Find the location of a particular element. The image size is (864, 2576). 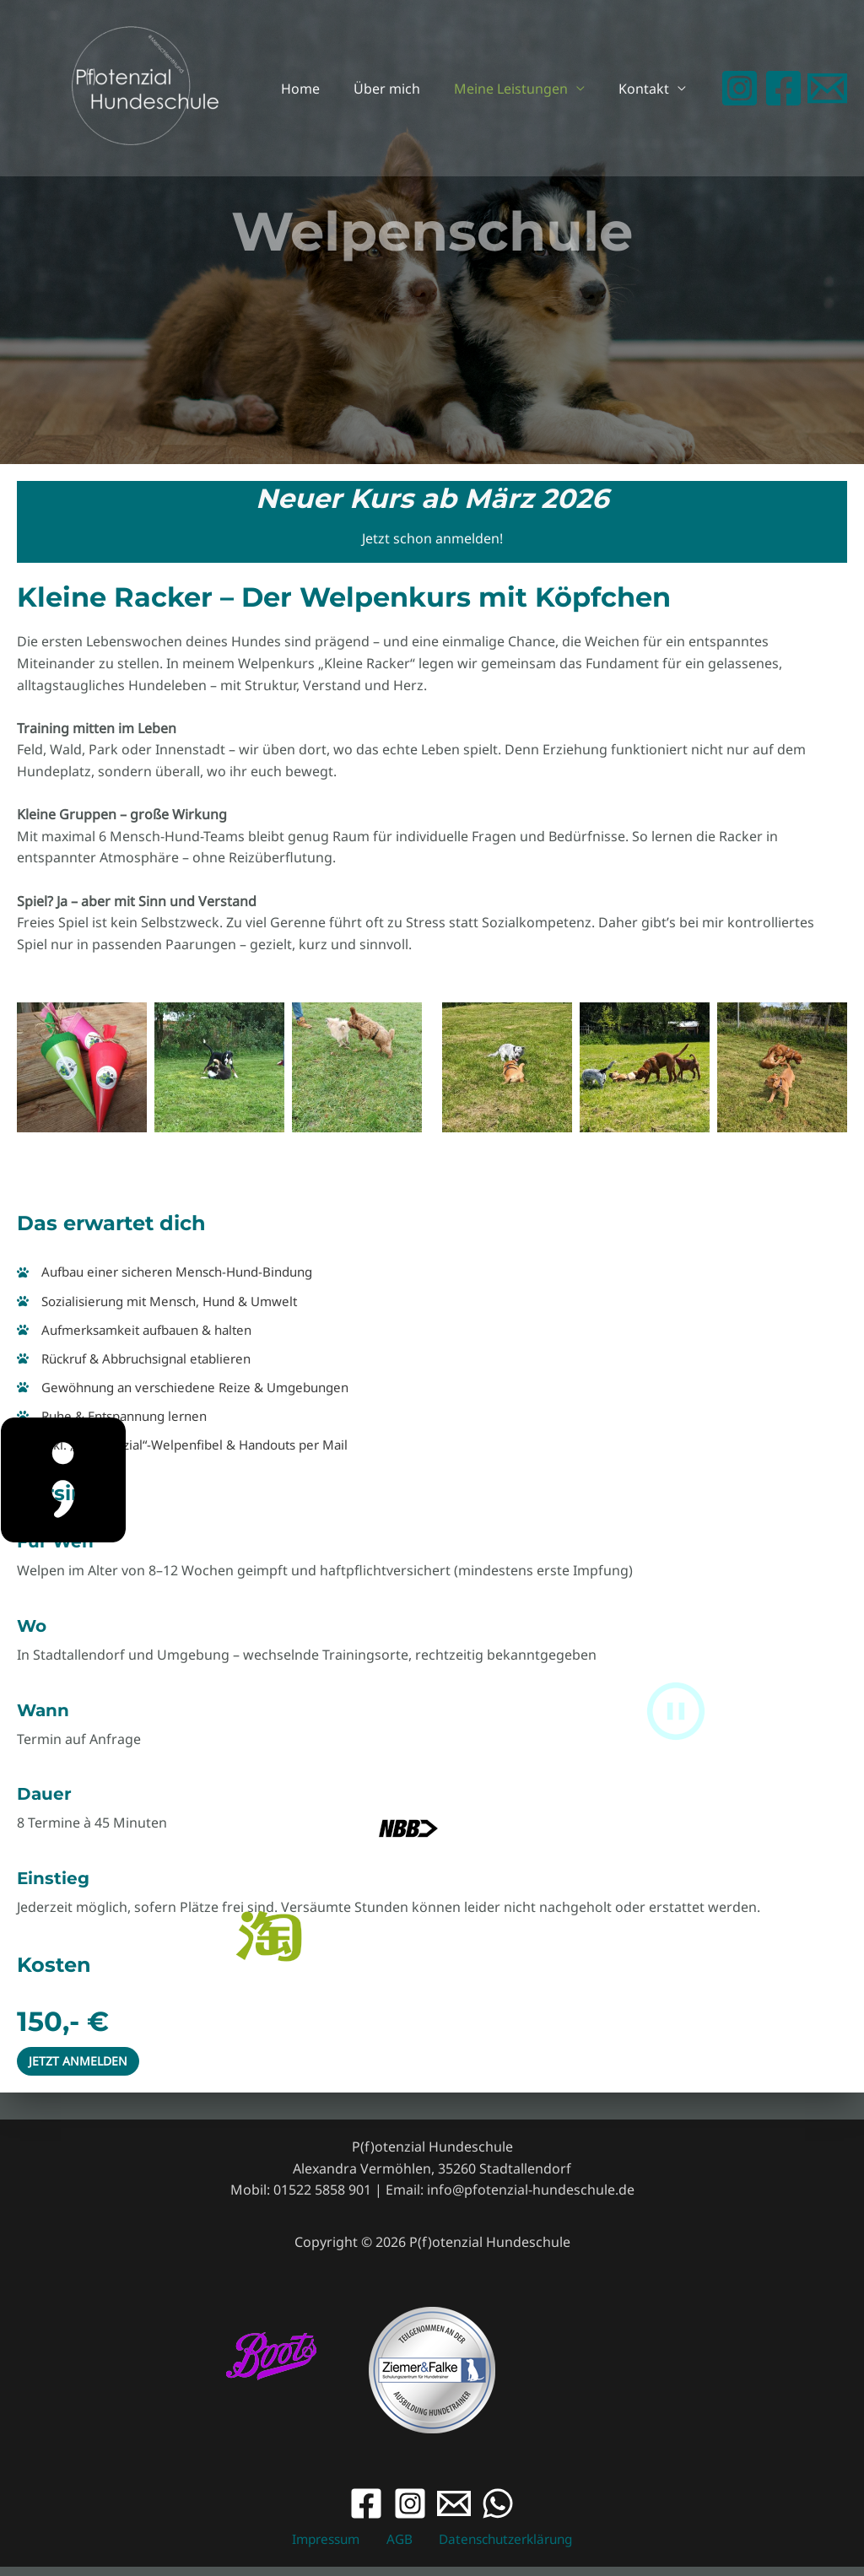

open the Boots pharmacy app is located at coordinates (271, 2356).